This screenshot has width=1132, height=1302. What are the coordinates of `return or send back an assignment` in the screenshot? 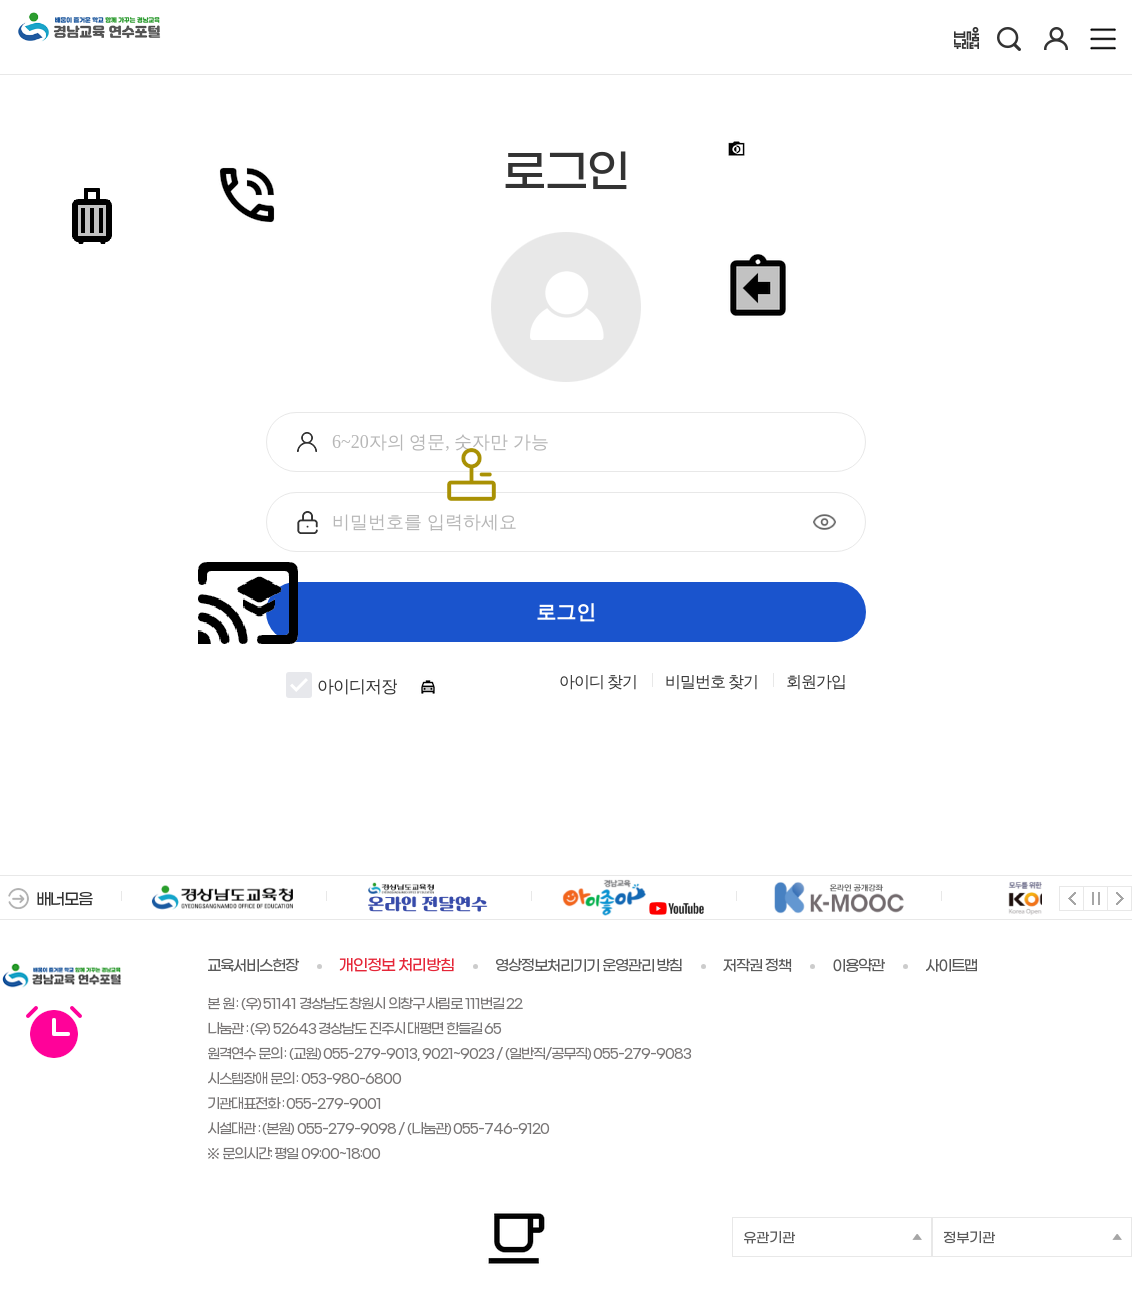 It's located at (758, 288).